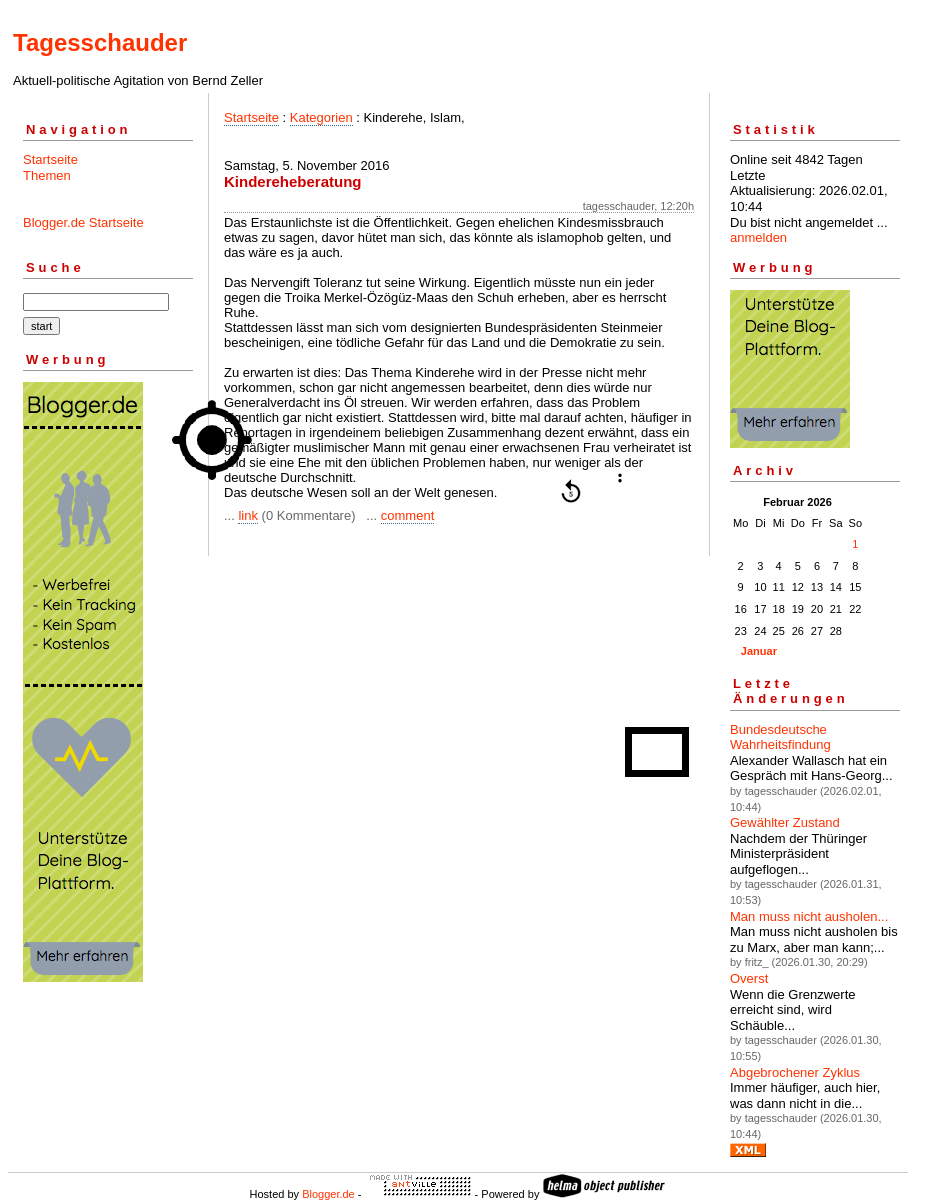 Image resolution: width=928 pixels, height=1200 pixels. What do you see at coordinates (571, 492) in the screenshot?
I see `skip back 5 seconds in playback` at bounding box center [571, 492].